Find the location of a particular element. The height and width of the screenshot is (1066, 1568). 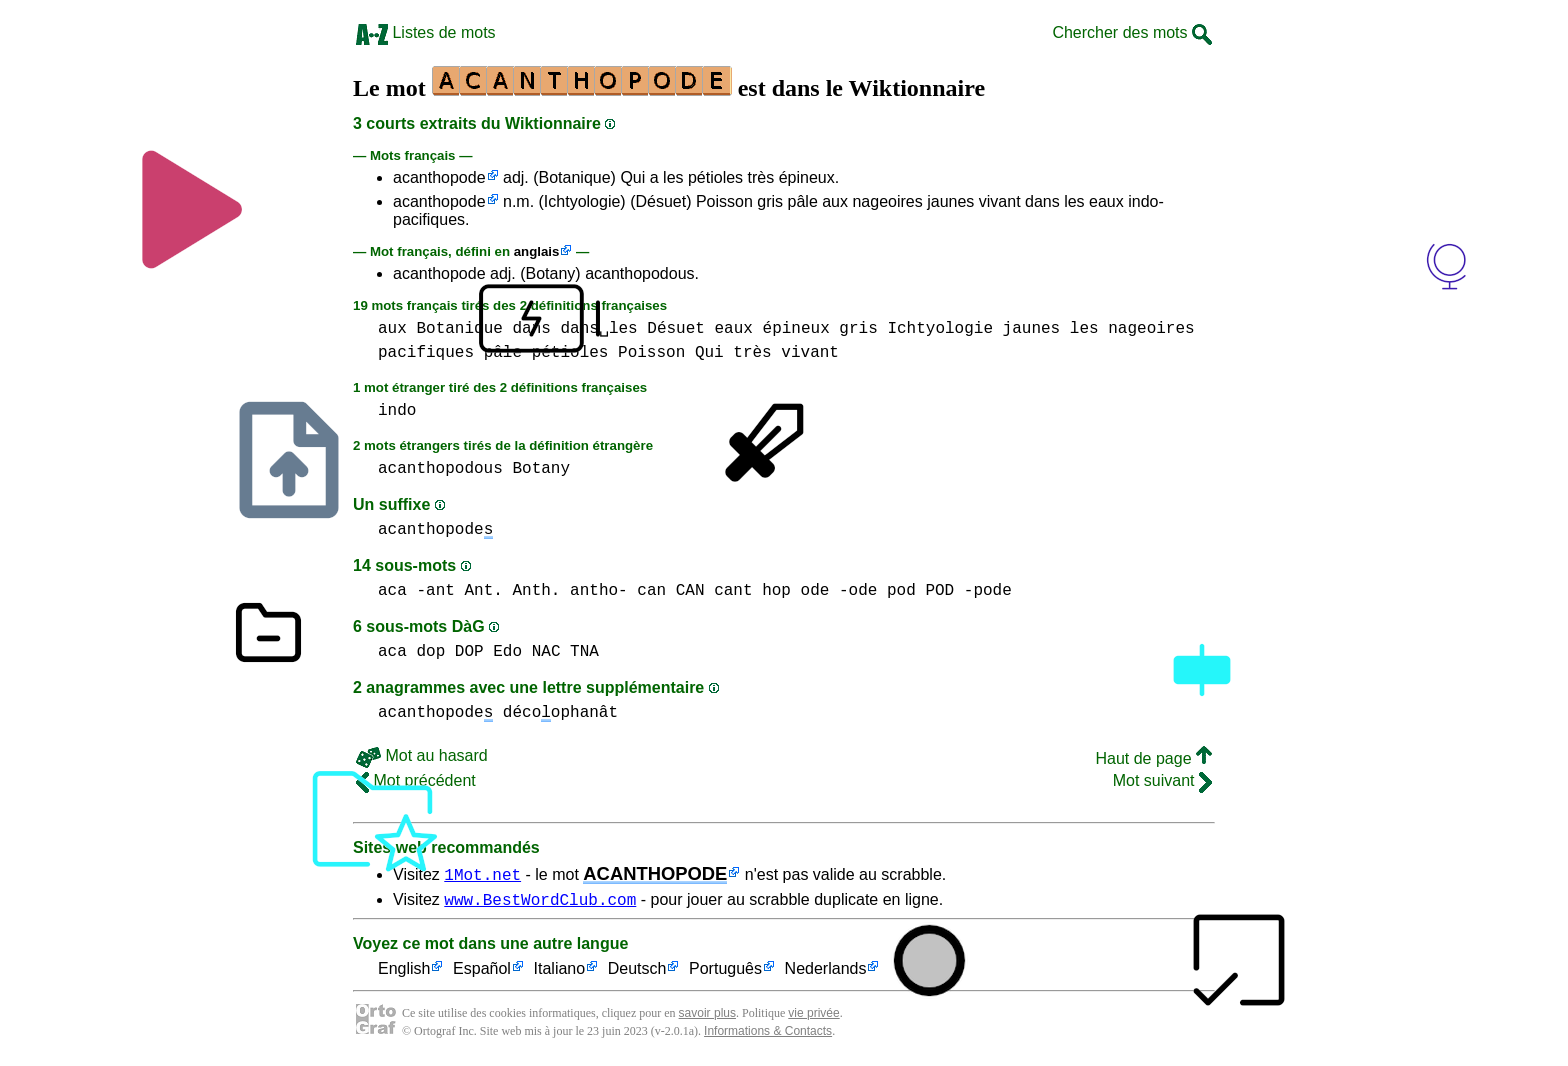

indicates device is currently charging is located at coordinates (537, 318).